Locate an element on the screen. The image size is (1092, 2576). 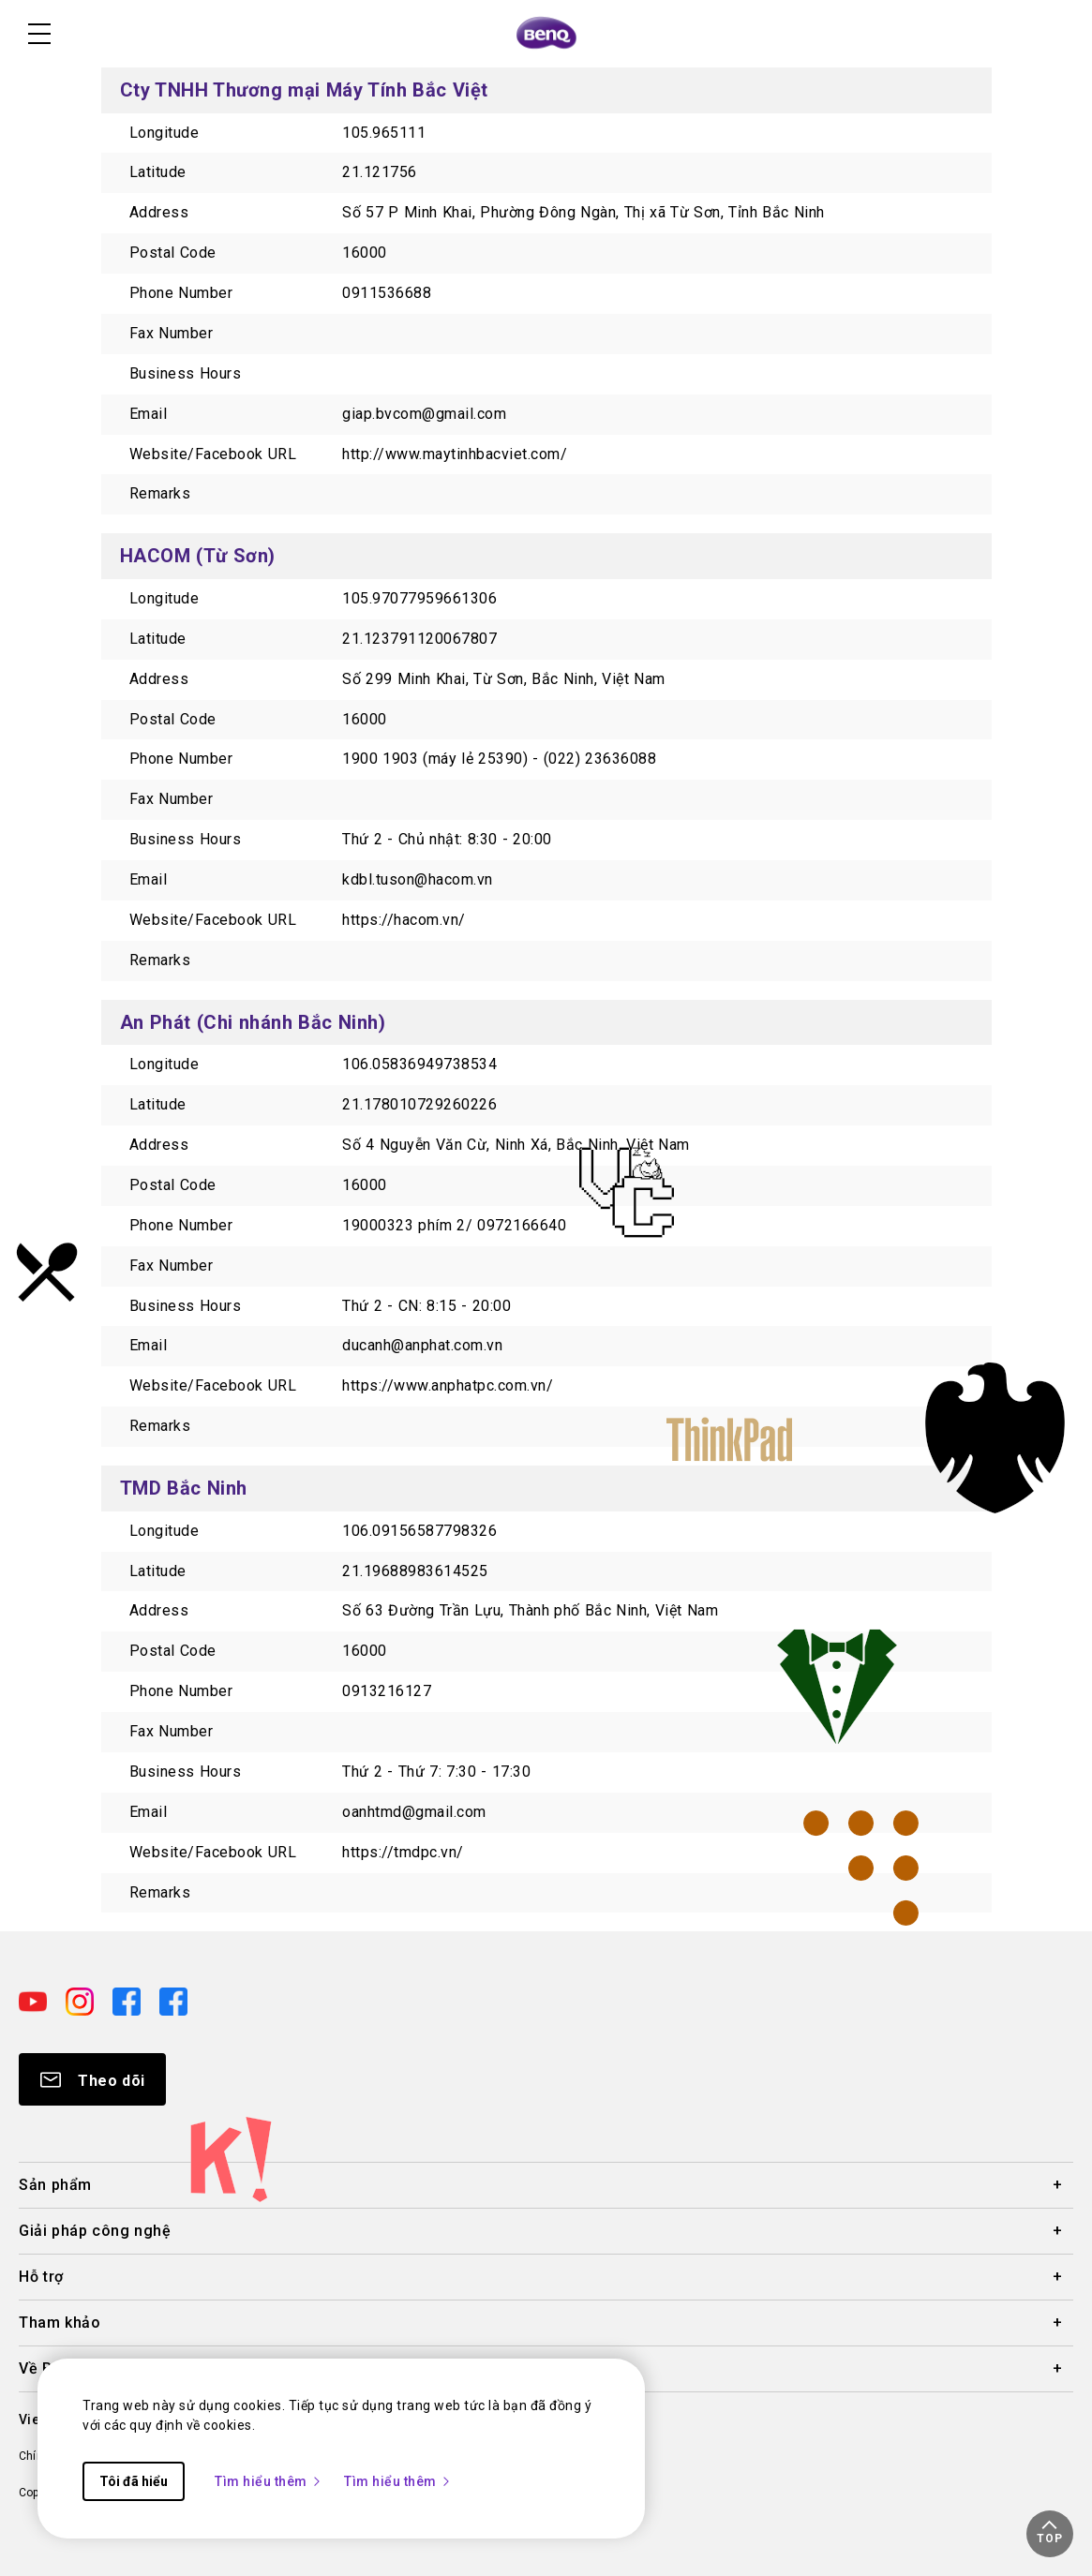
open Kahoot! app is located at coordinates (231, 2159).